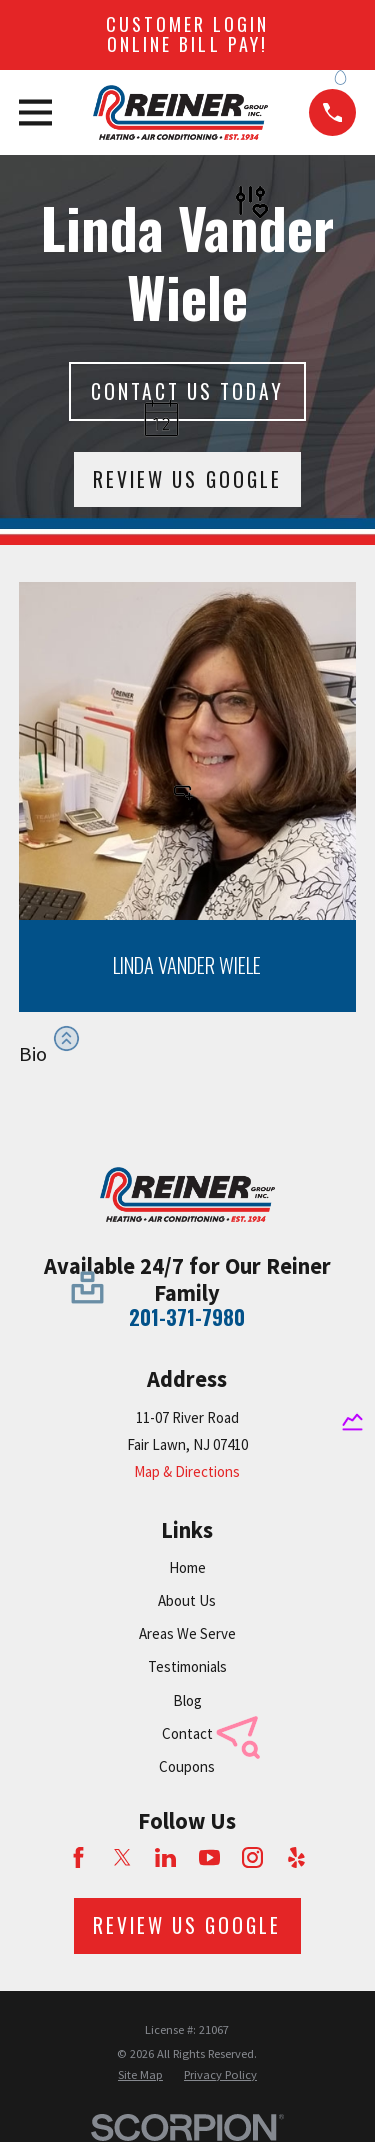  I want to click on search for a location on the map, so click(237, 1736).